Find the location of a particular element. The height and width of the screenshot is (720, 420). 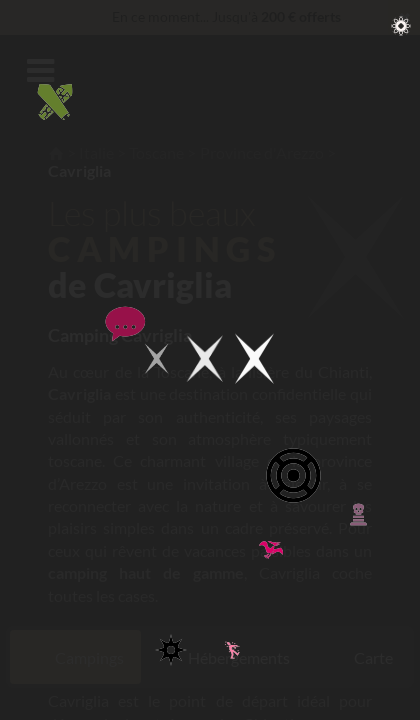

zombie enemy or character type in a game is located at coordinates (233, 650).